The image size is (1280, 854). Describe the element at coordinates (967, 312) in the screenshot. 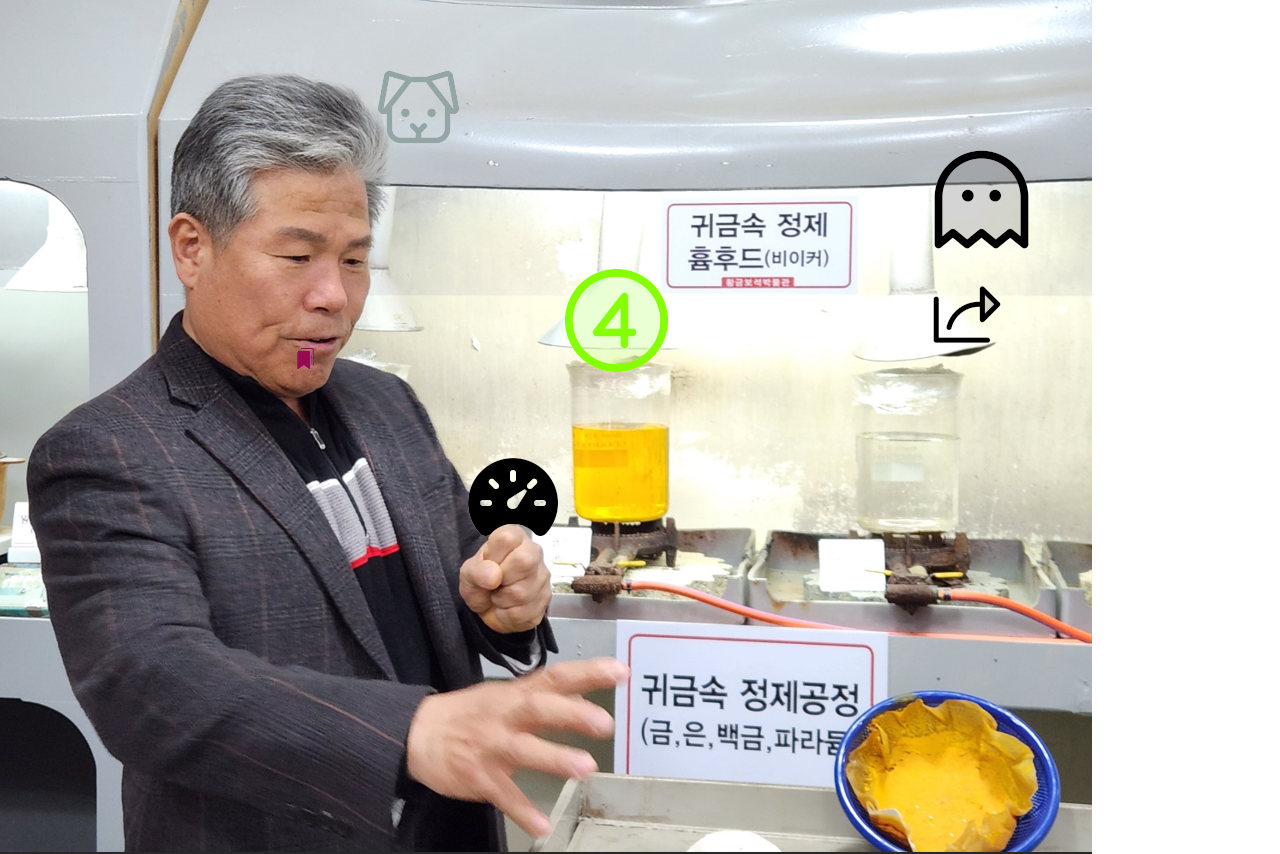

I see `share this content with others` at that location.